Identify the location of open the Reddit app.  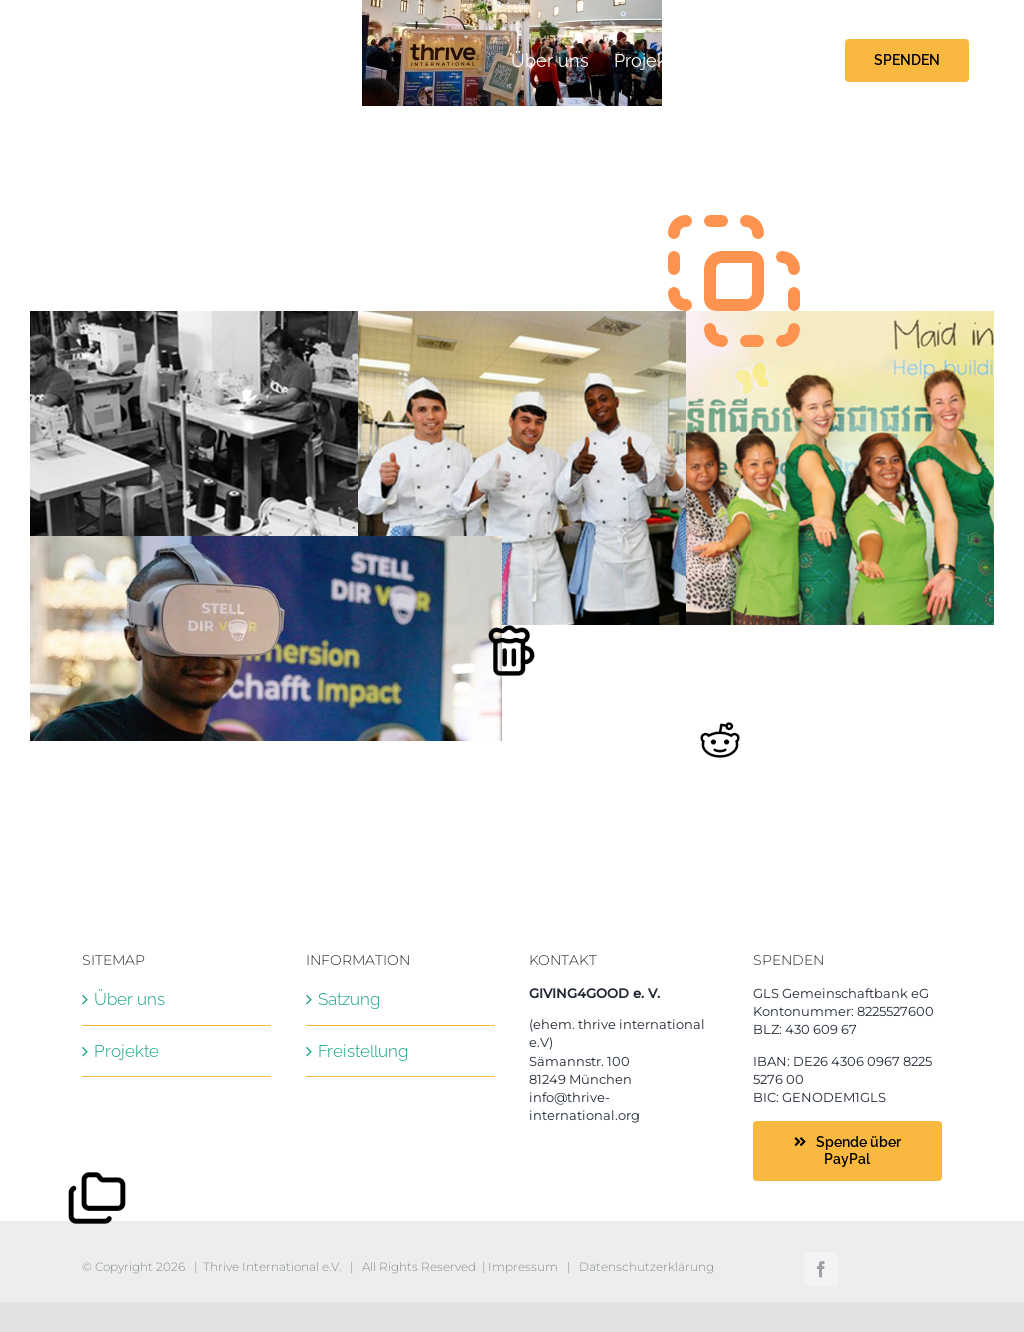
(720, 742).